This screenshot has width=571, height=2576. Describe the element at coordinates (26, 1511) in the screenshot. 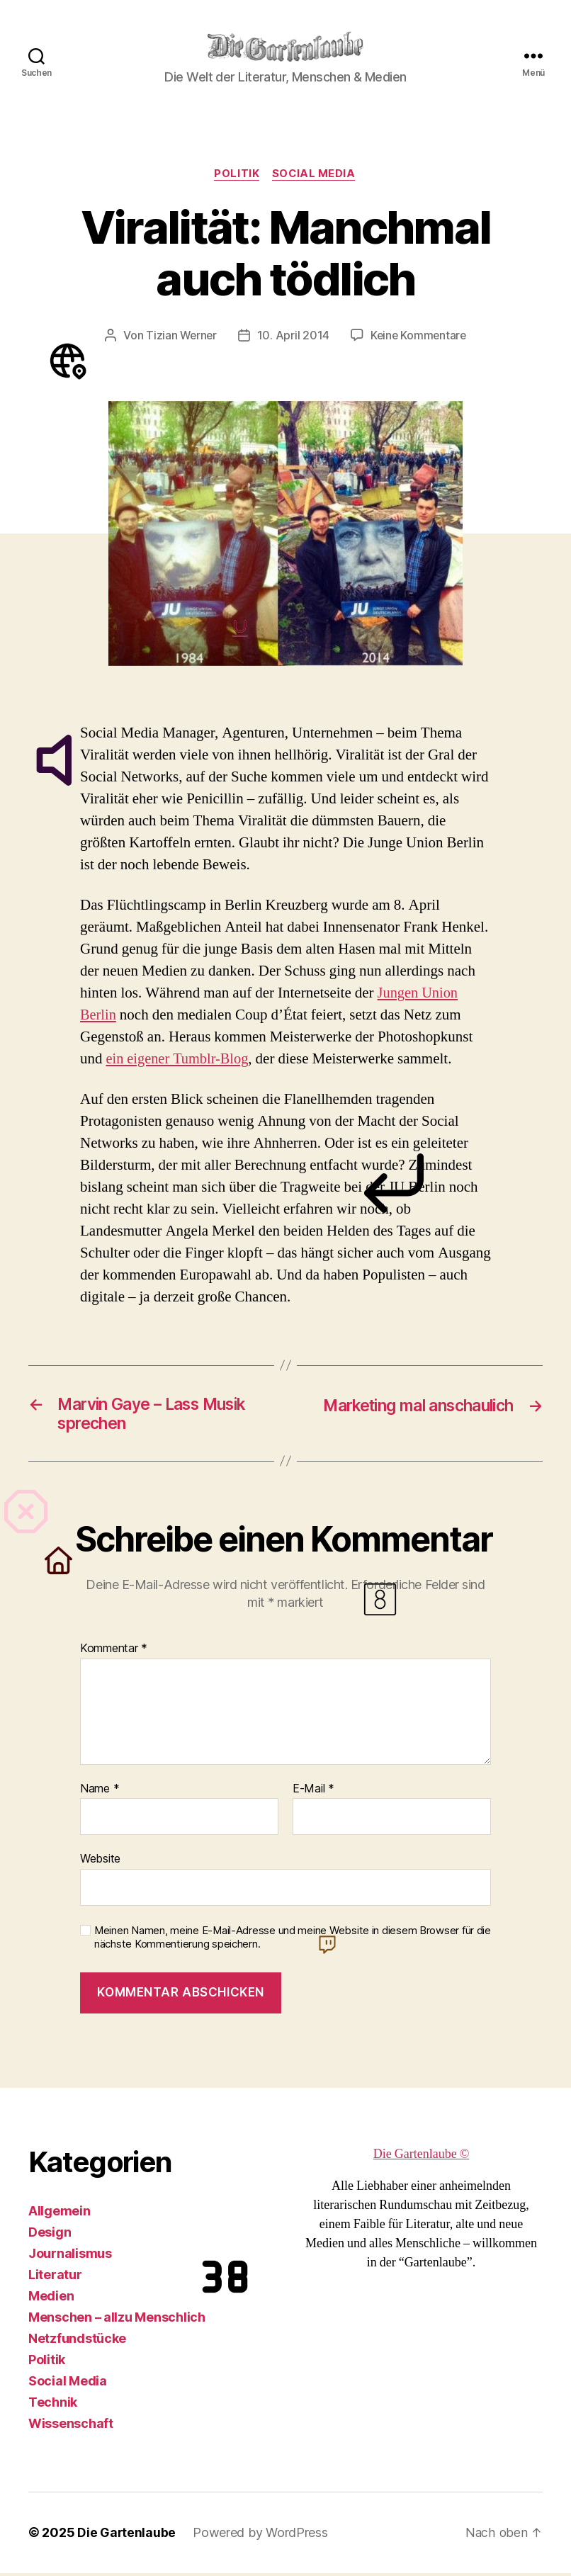

I see `stop or cancel an action` at that location.